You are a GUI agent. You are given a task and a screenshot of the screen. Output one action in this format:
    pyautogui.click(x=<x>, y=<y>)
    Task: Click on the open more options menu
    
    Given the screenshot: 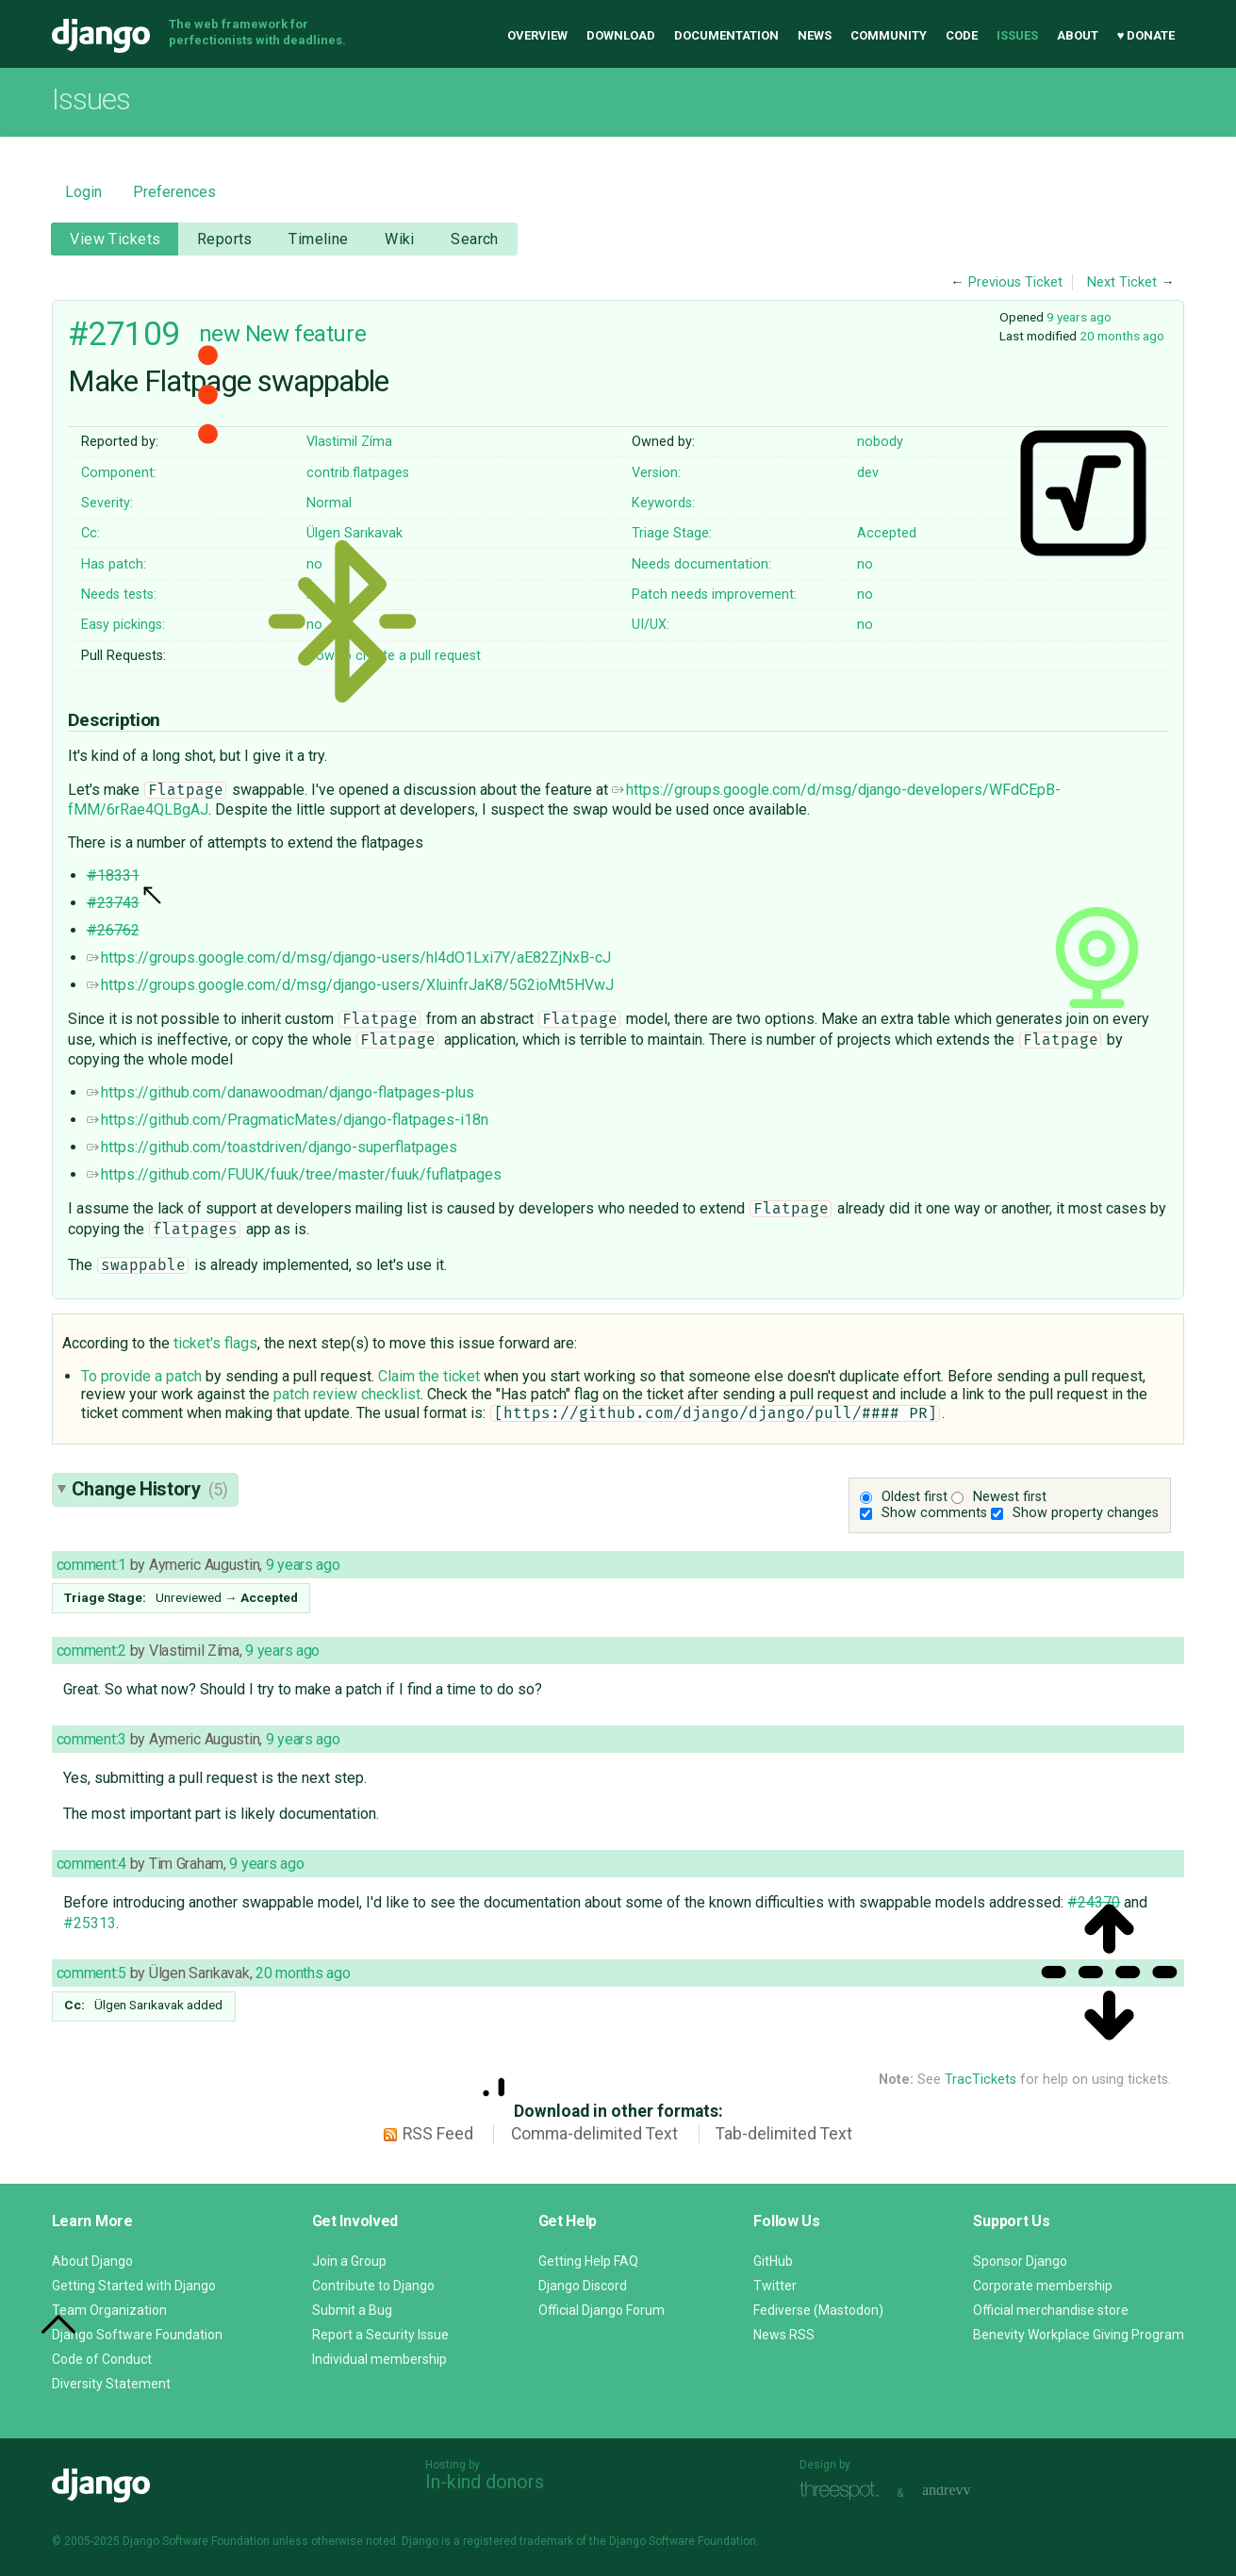 What is the action you would take?
    pyautogui.click(x=207, y=394)
    